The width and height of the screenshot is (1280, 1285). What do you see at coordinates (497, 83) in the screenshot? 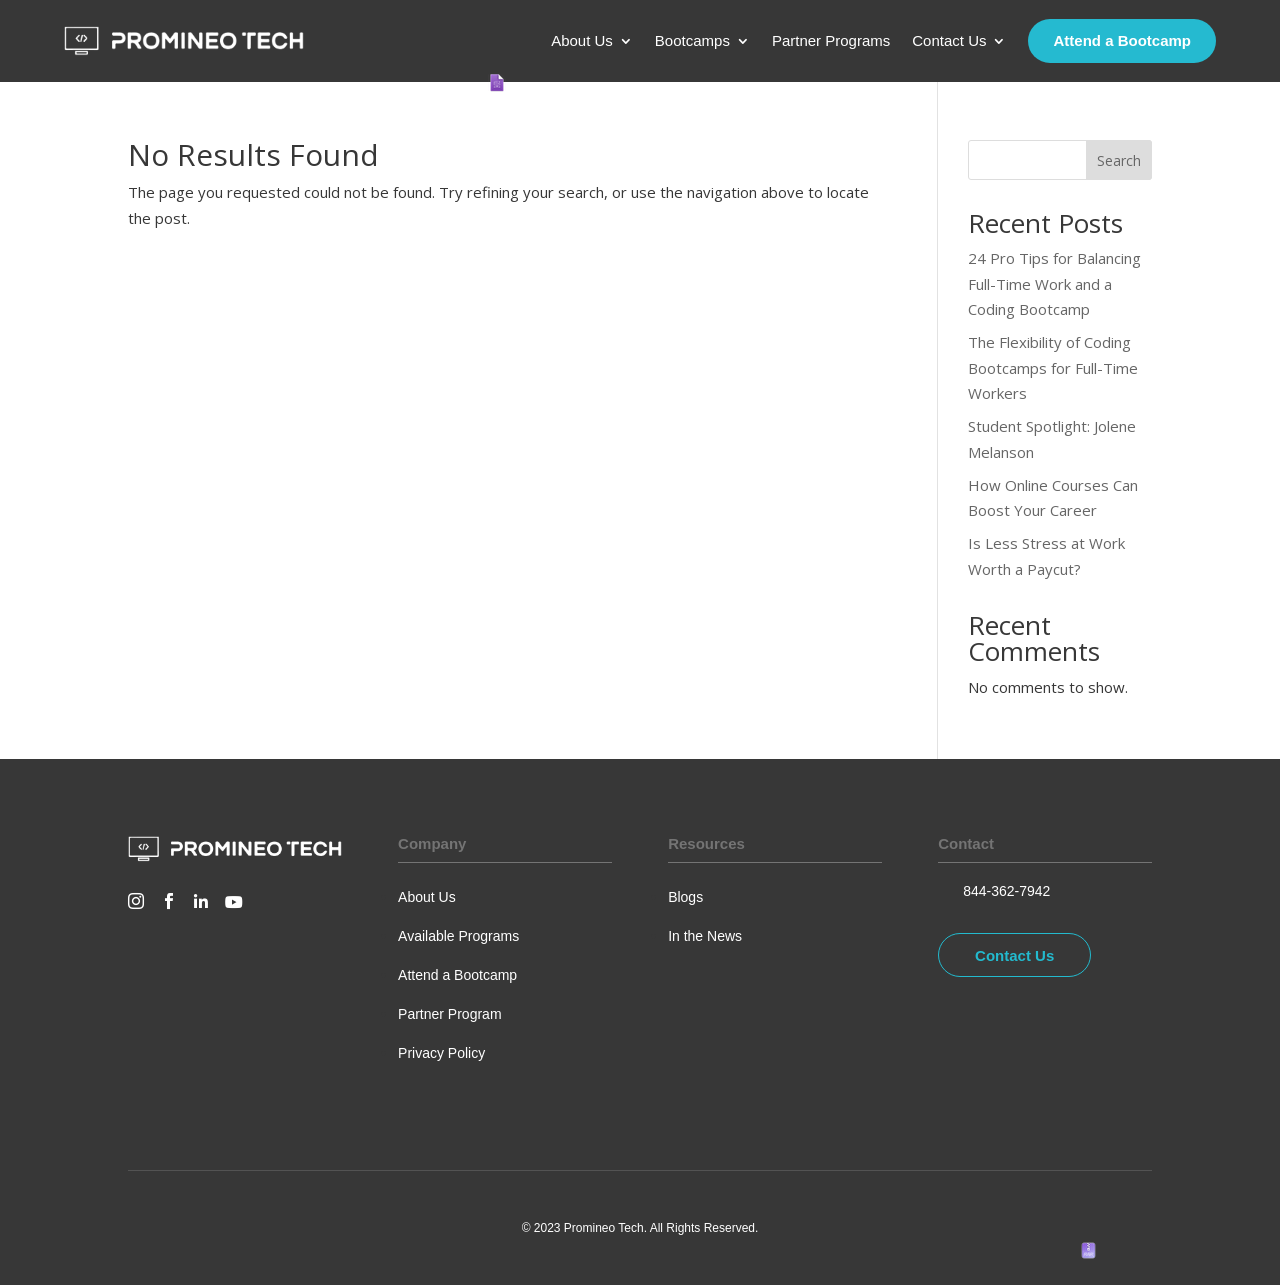
I see `kexi database project shortcut file` at bounding box center [497, 83].